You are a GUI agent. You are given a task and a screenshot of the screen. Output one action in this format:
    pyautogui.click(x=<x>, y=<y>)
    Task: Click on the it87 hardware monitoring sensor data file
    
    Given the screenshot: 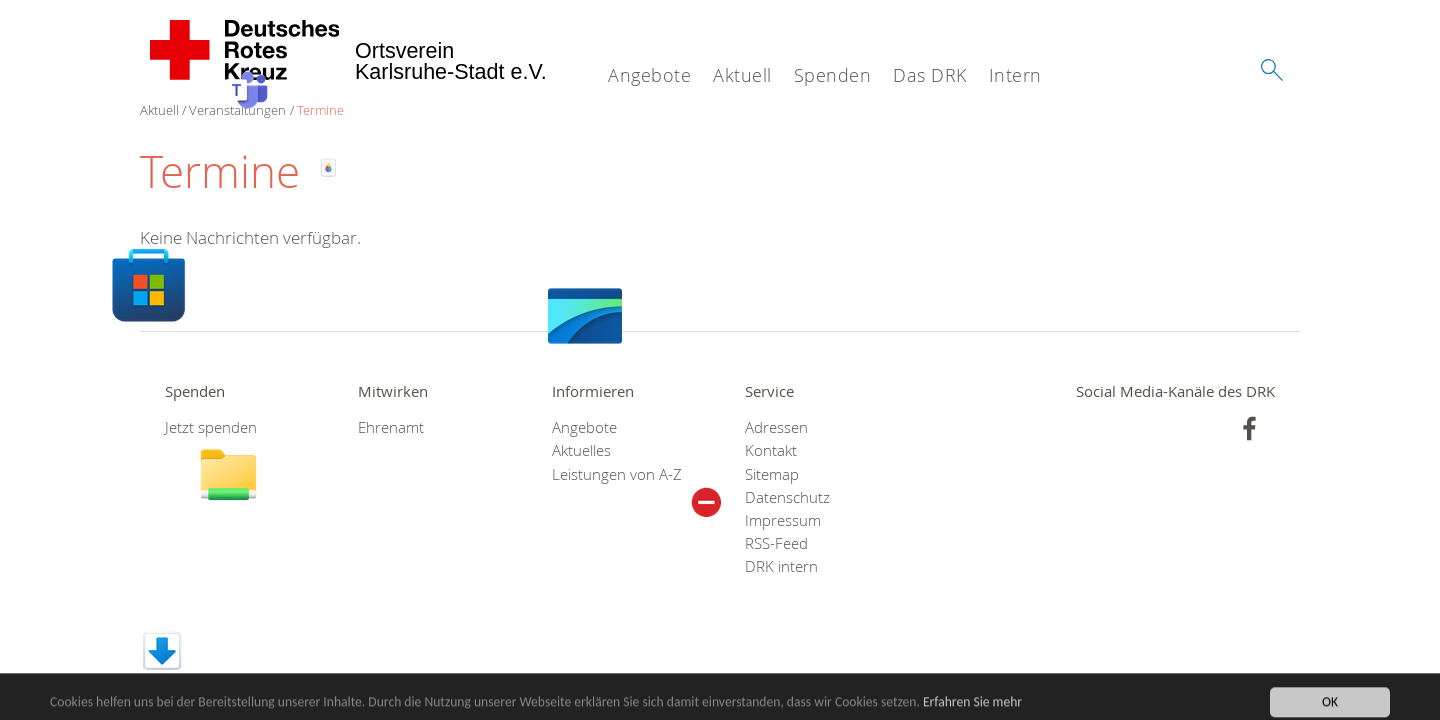 What is the action you would take?
    pyautogui.click(x=328, y=167)
    